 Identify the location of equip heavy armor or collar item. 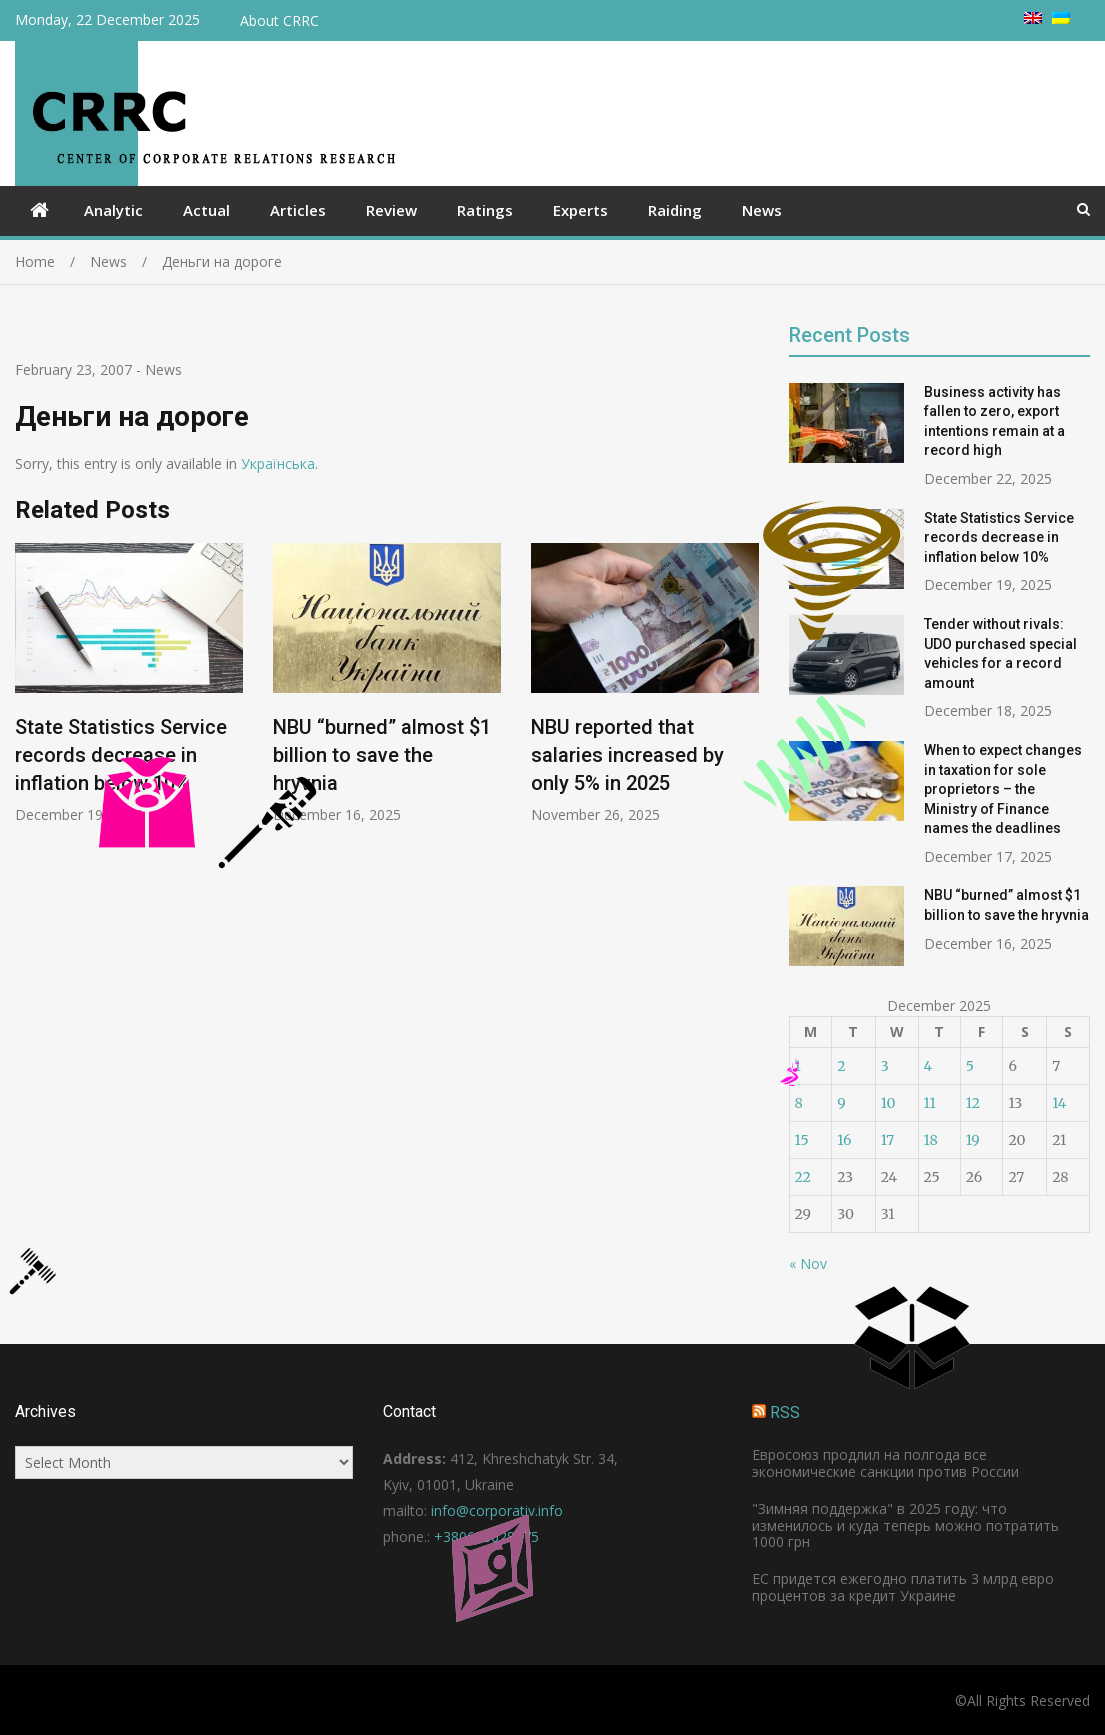
(147, 796).